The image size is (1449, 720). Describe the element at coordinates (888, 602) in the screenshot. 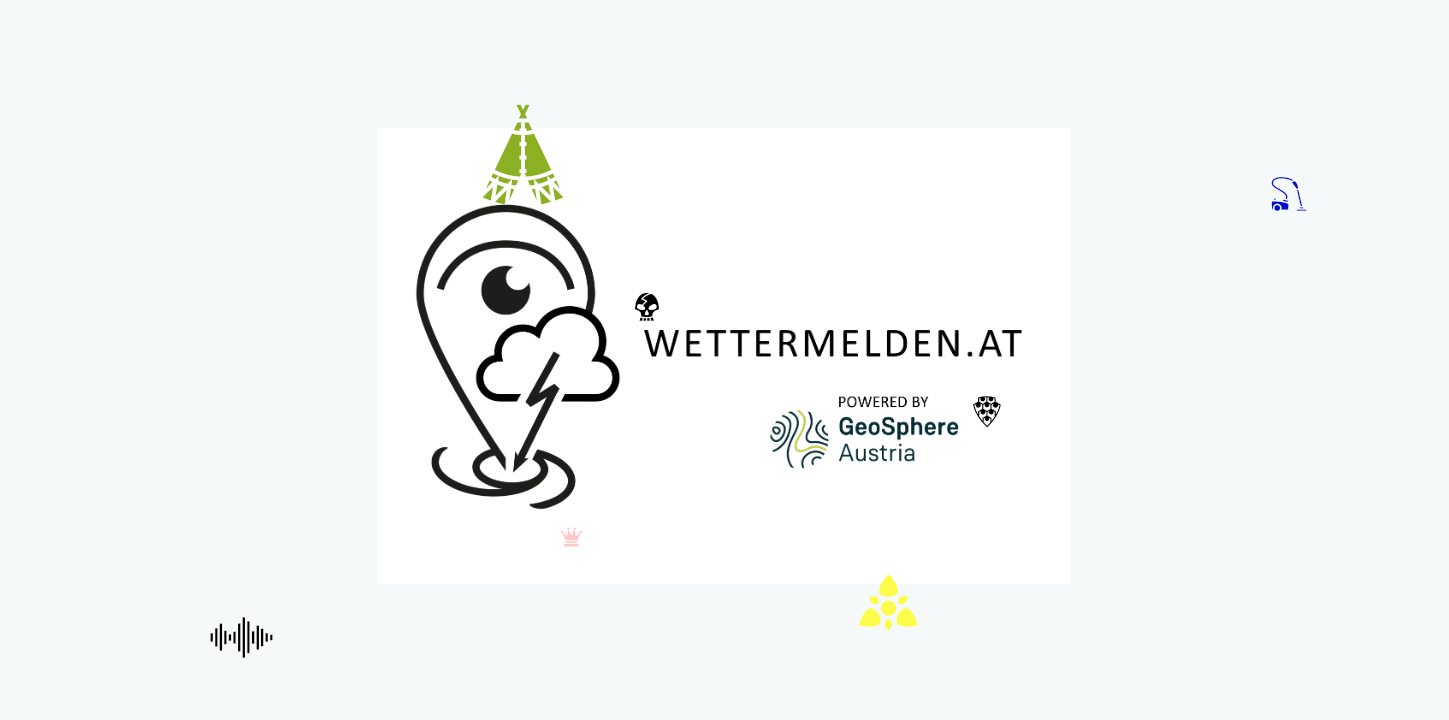

I see `represents a hive mind or collective intelligence feature` at that location.